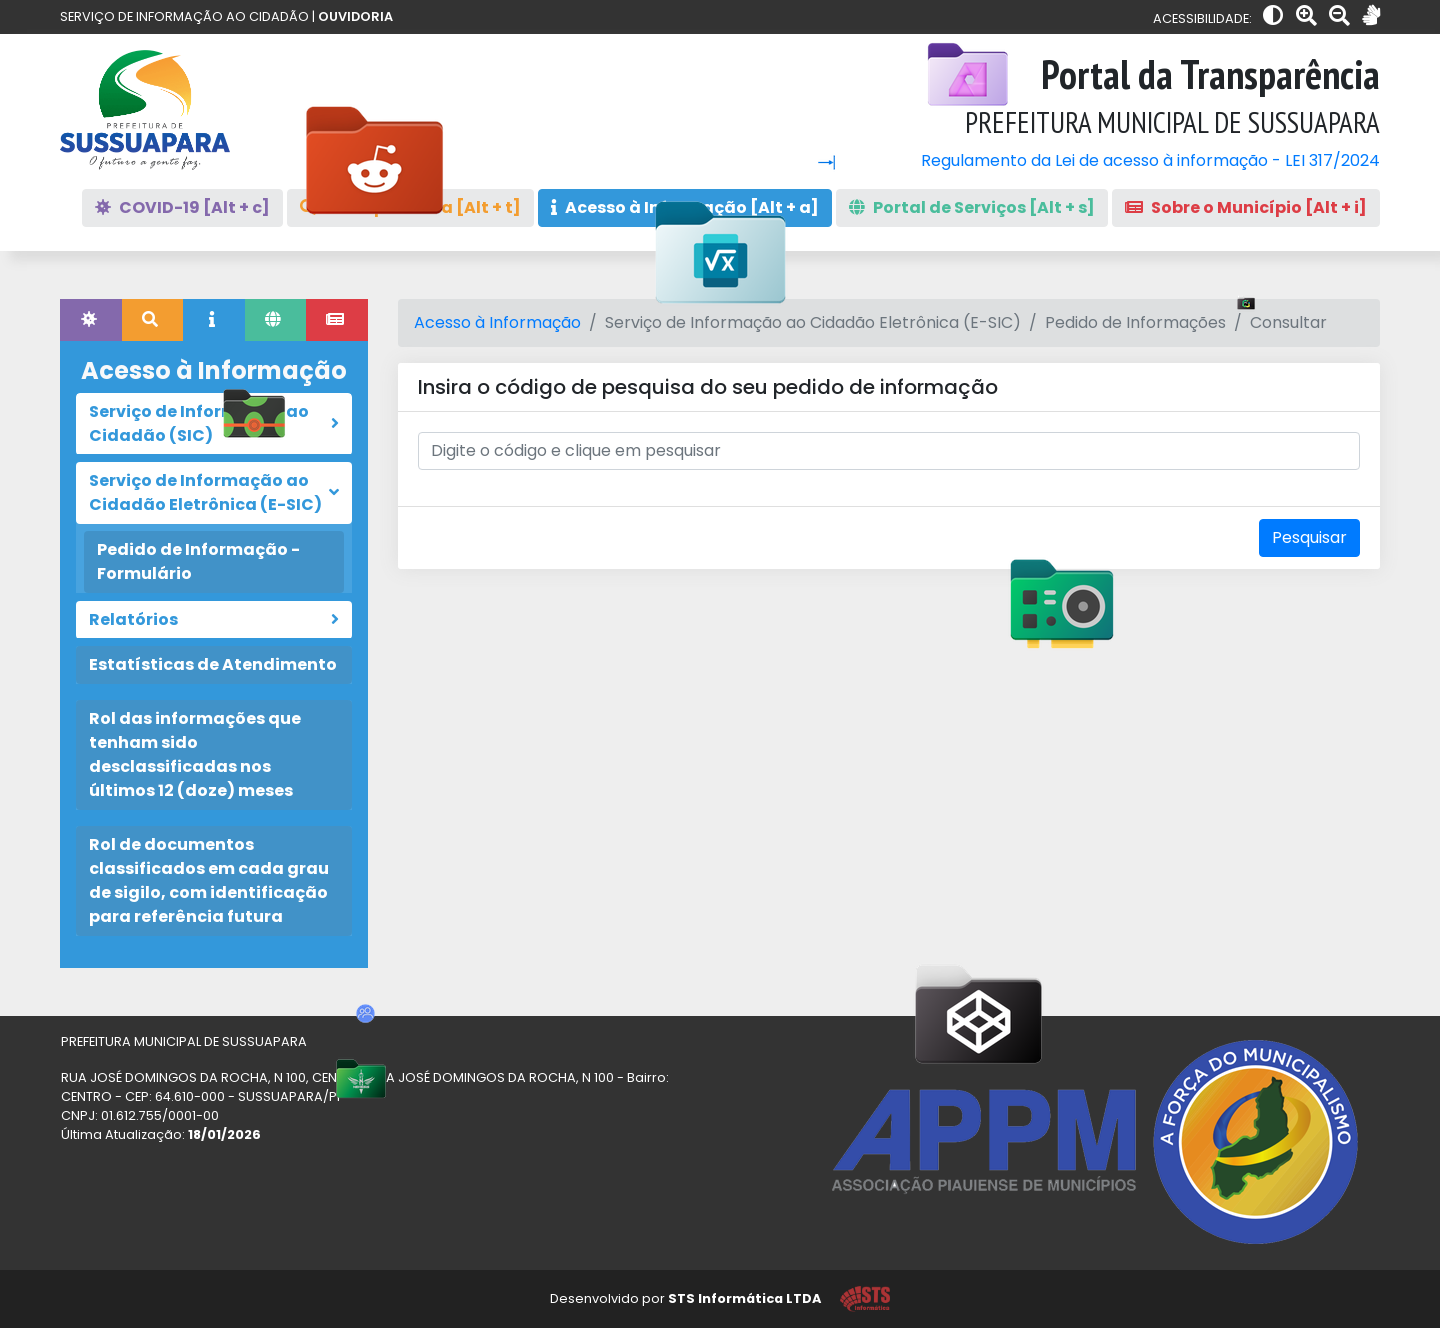 This screenshot has width=1440, height=1328. Describe the element at coordinates (365, 1013) in the screenshot. I see `switch to a different user account` at that location.